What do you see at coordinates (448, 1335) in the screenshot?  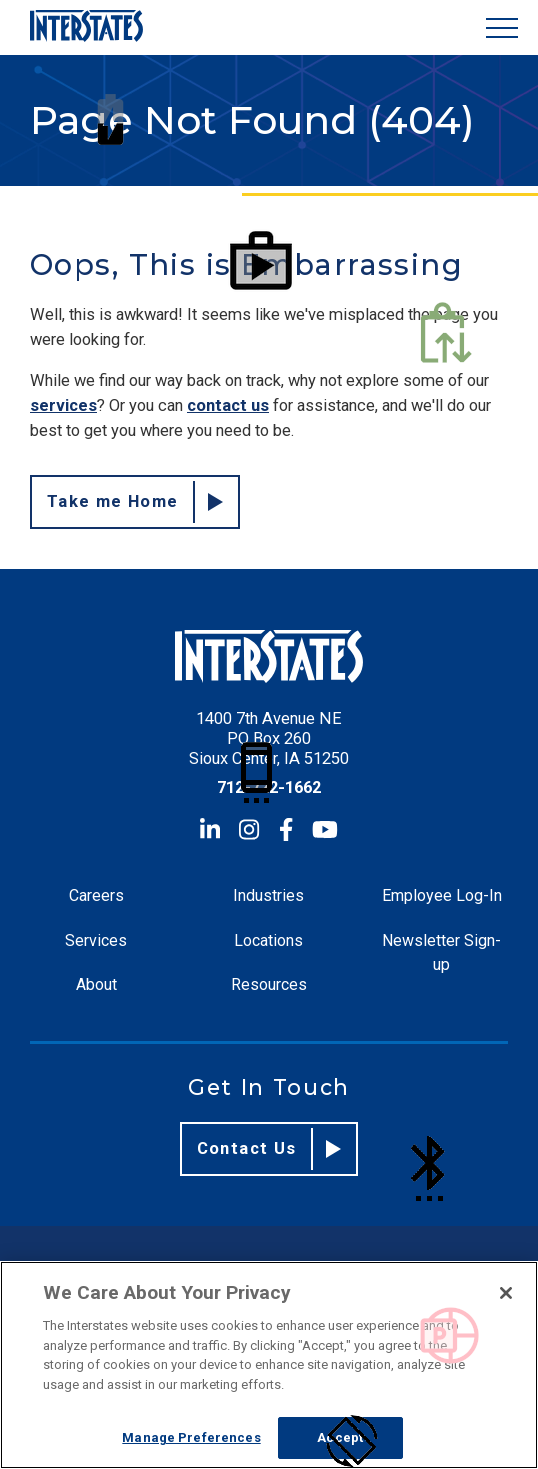 I see `open Microsoft PowerPoint` at bounding box center [448, 1335].